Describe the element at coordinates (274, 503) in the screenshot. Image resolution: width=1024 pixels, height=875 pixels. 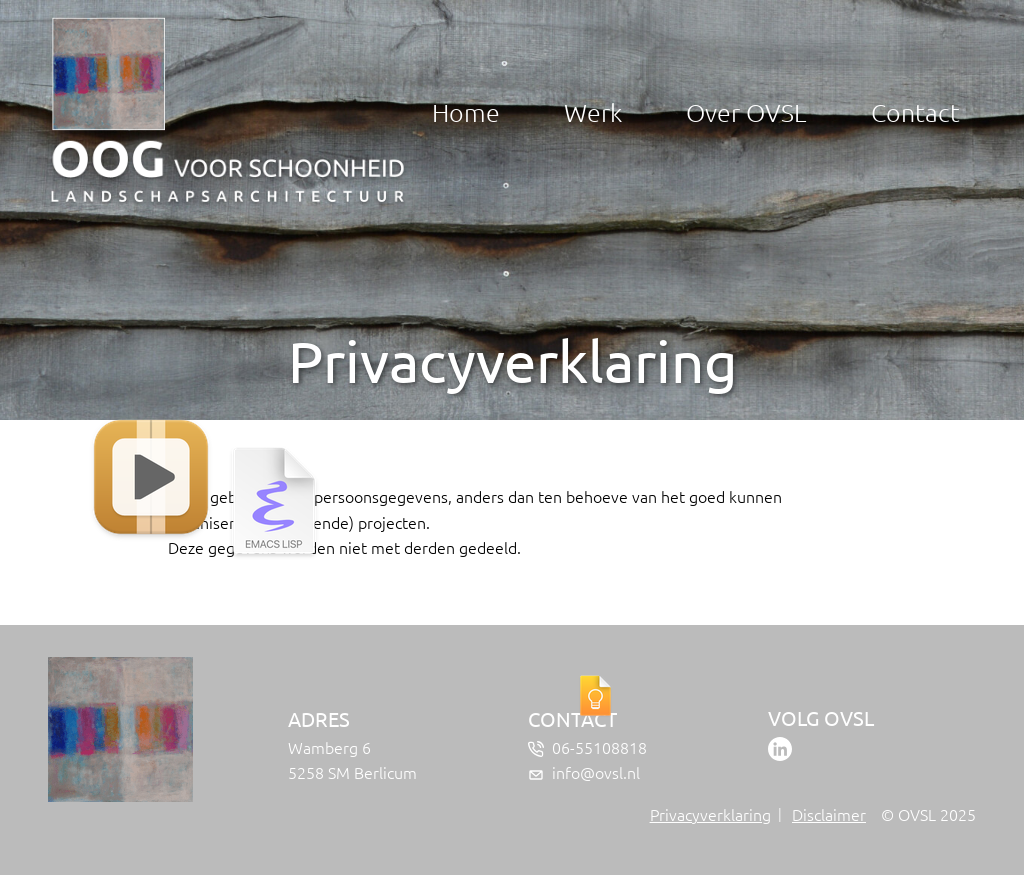
I see `an emacs lisp source code file` at that location.